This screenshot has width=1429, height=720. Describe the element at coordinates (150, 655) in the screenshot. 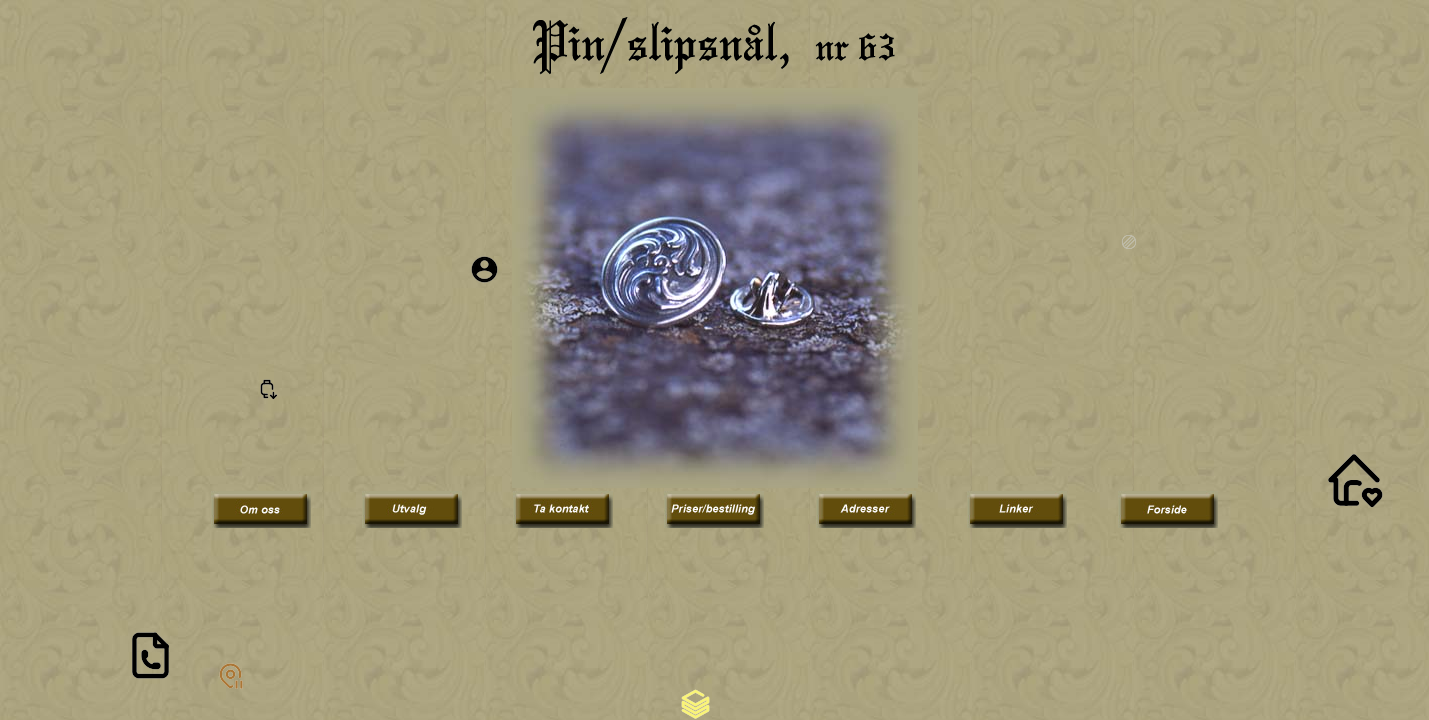

I see `view contact information file` at that location.